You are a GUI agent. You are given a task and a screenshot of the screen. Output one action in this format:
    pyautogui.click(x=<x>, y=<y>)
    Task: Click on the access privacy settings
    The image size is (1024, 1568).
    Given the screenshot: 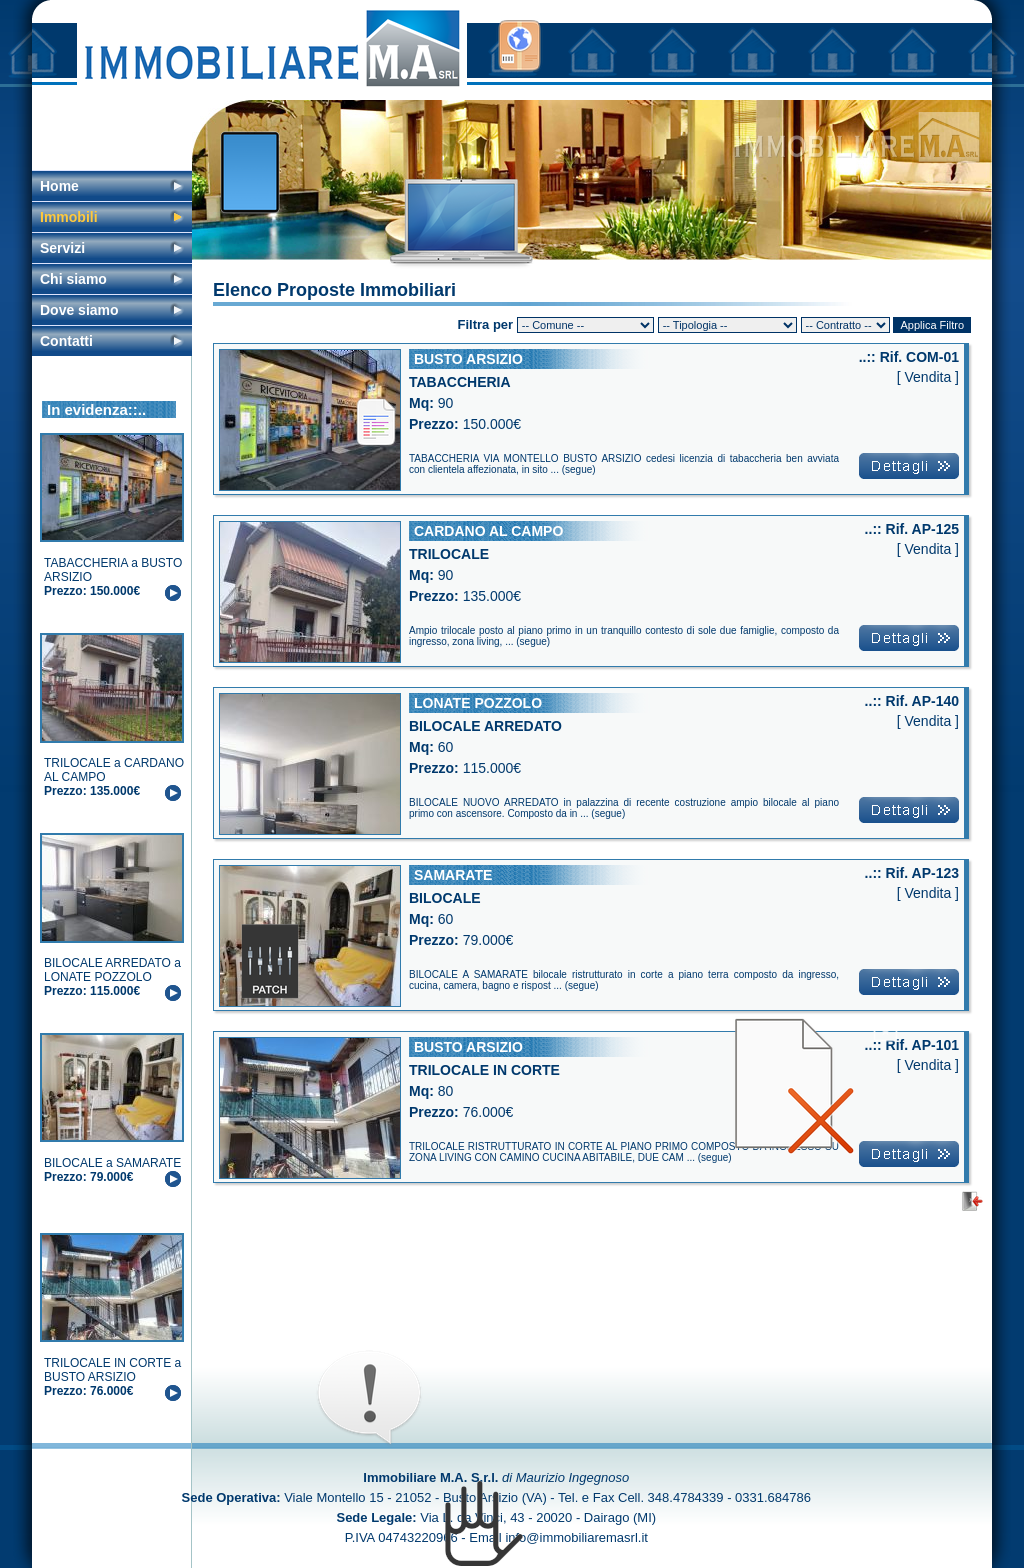 What is the action you would take?
    pyautogui.click(x=482, y=1523)
    